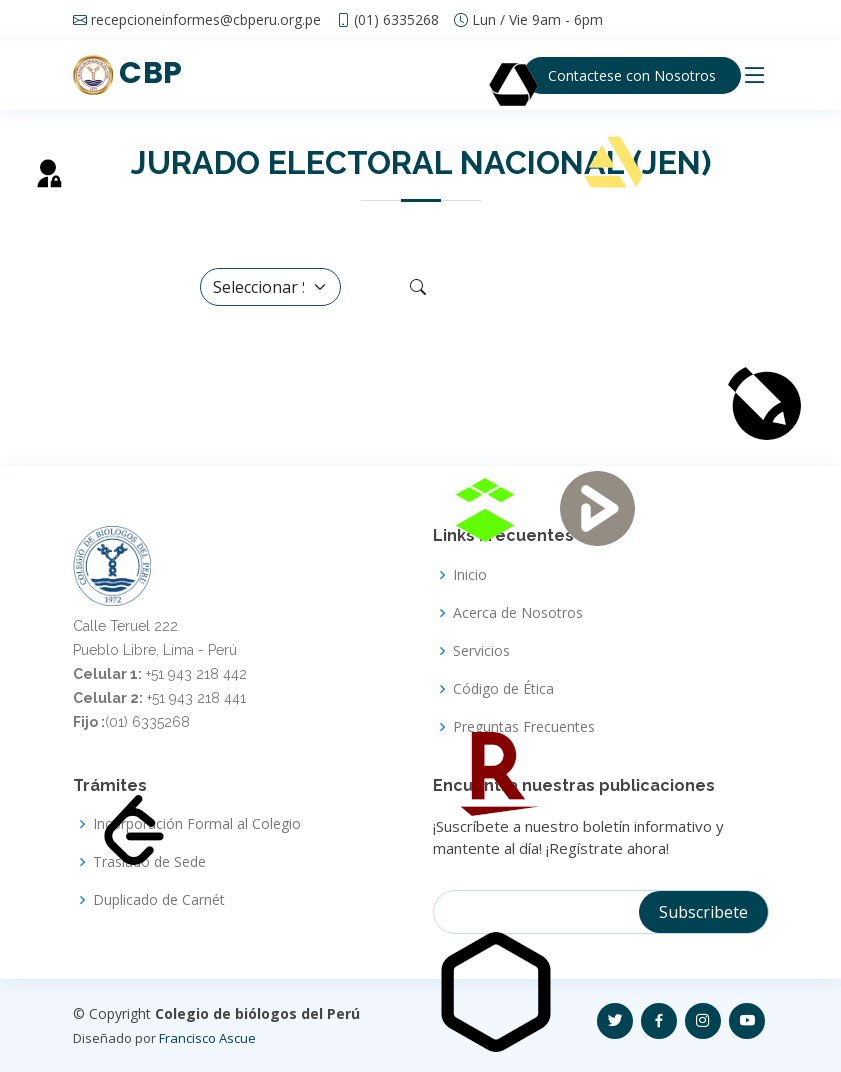 This screenshot has width=841, height=1072. What do you see at coordinates (48, 174) in the screenshot?
I see `access admin or administrator settings` at bounding box center [48, 174].